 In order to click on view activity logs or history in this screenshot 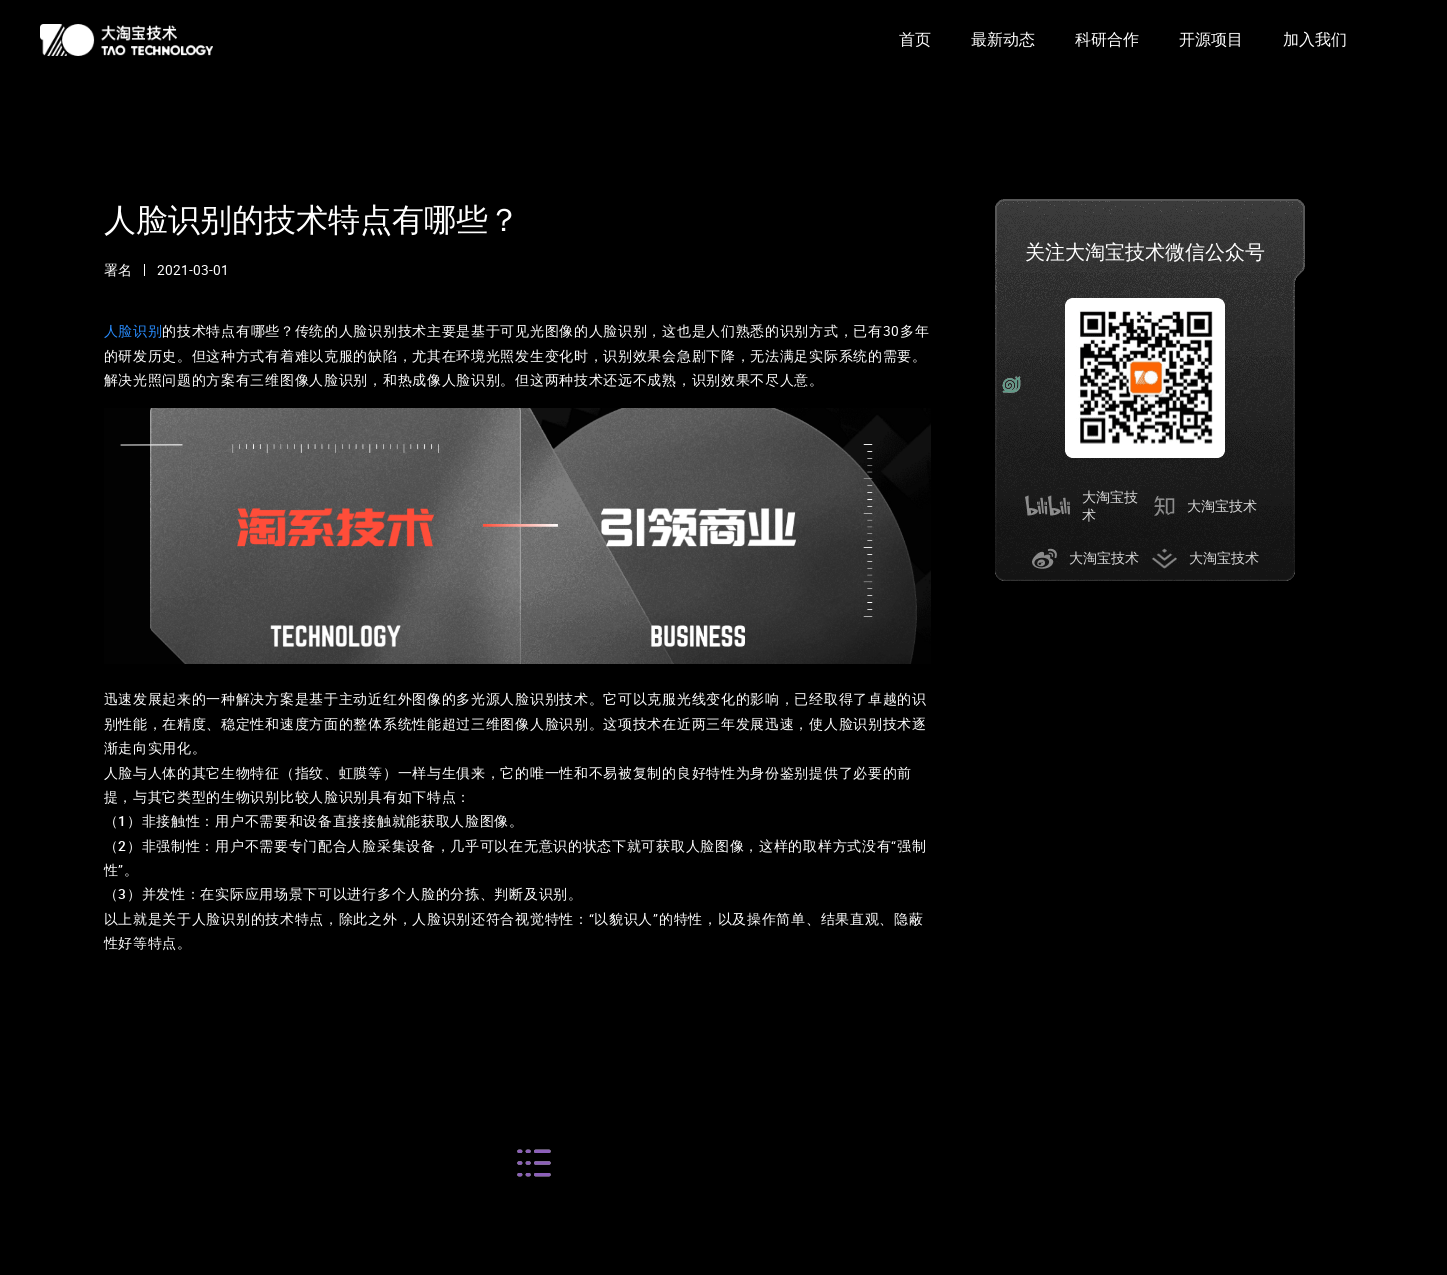, I will do `click(534, 1163)`.